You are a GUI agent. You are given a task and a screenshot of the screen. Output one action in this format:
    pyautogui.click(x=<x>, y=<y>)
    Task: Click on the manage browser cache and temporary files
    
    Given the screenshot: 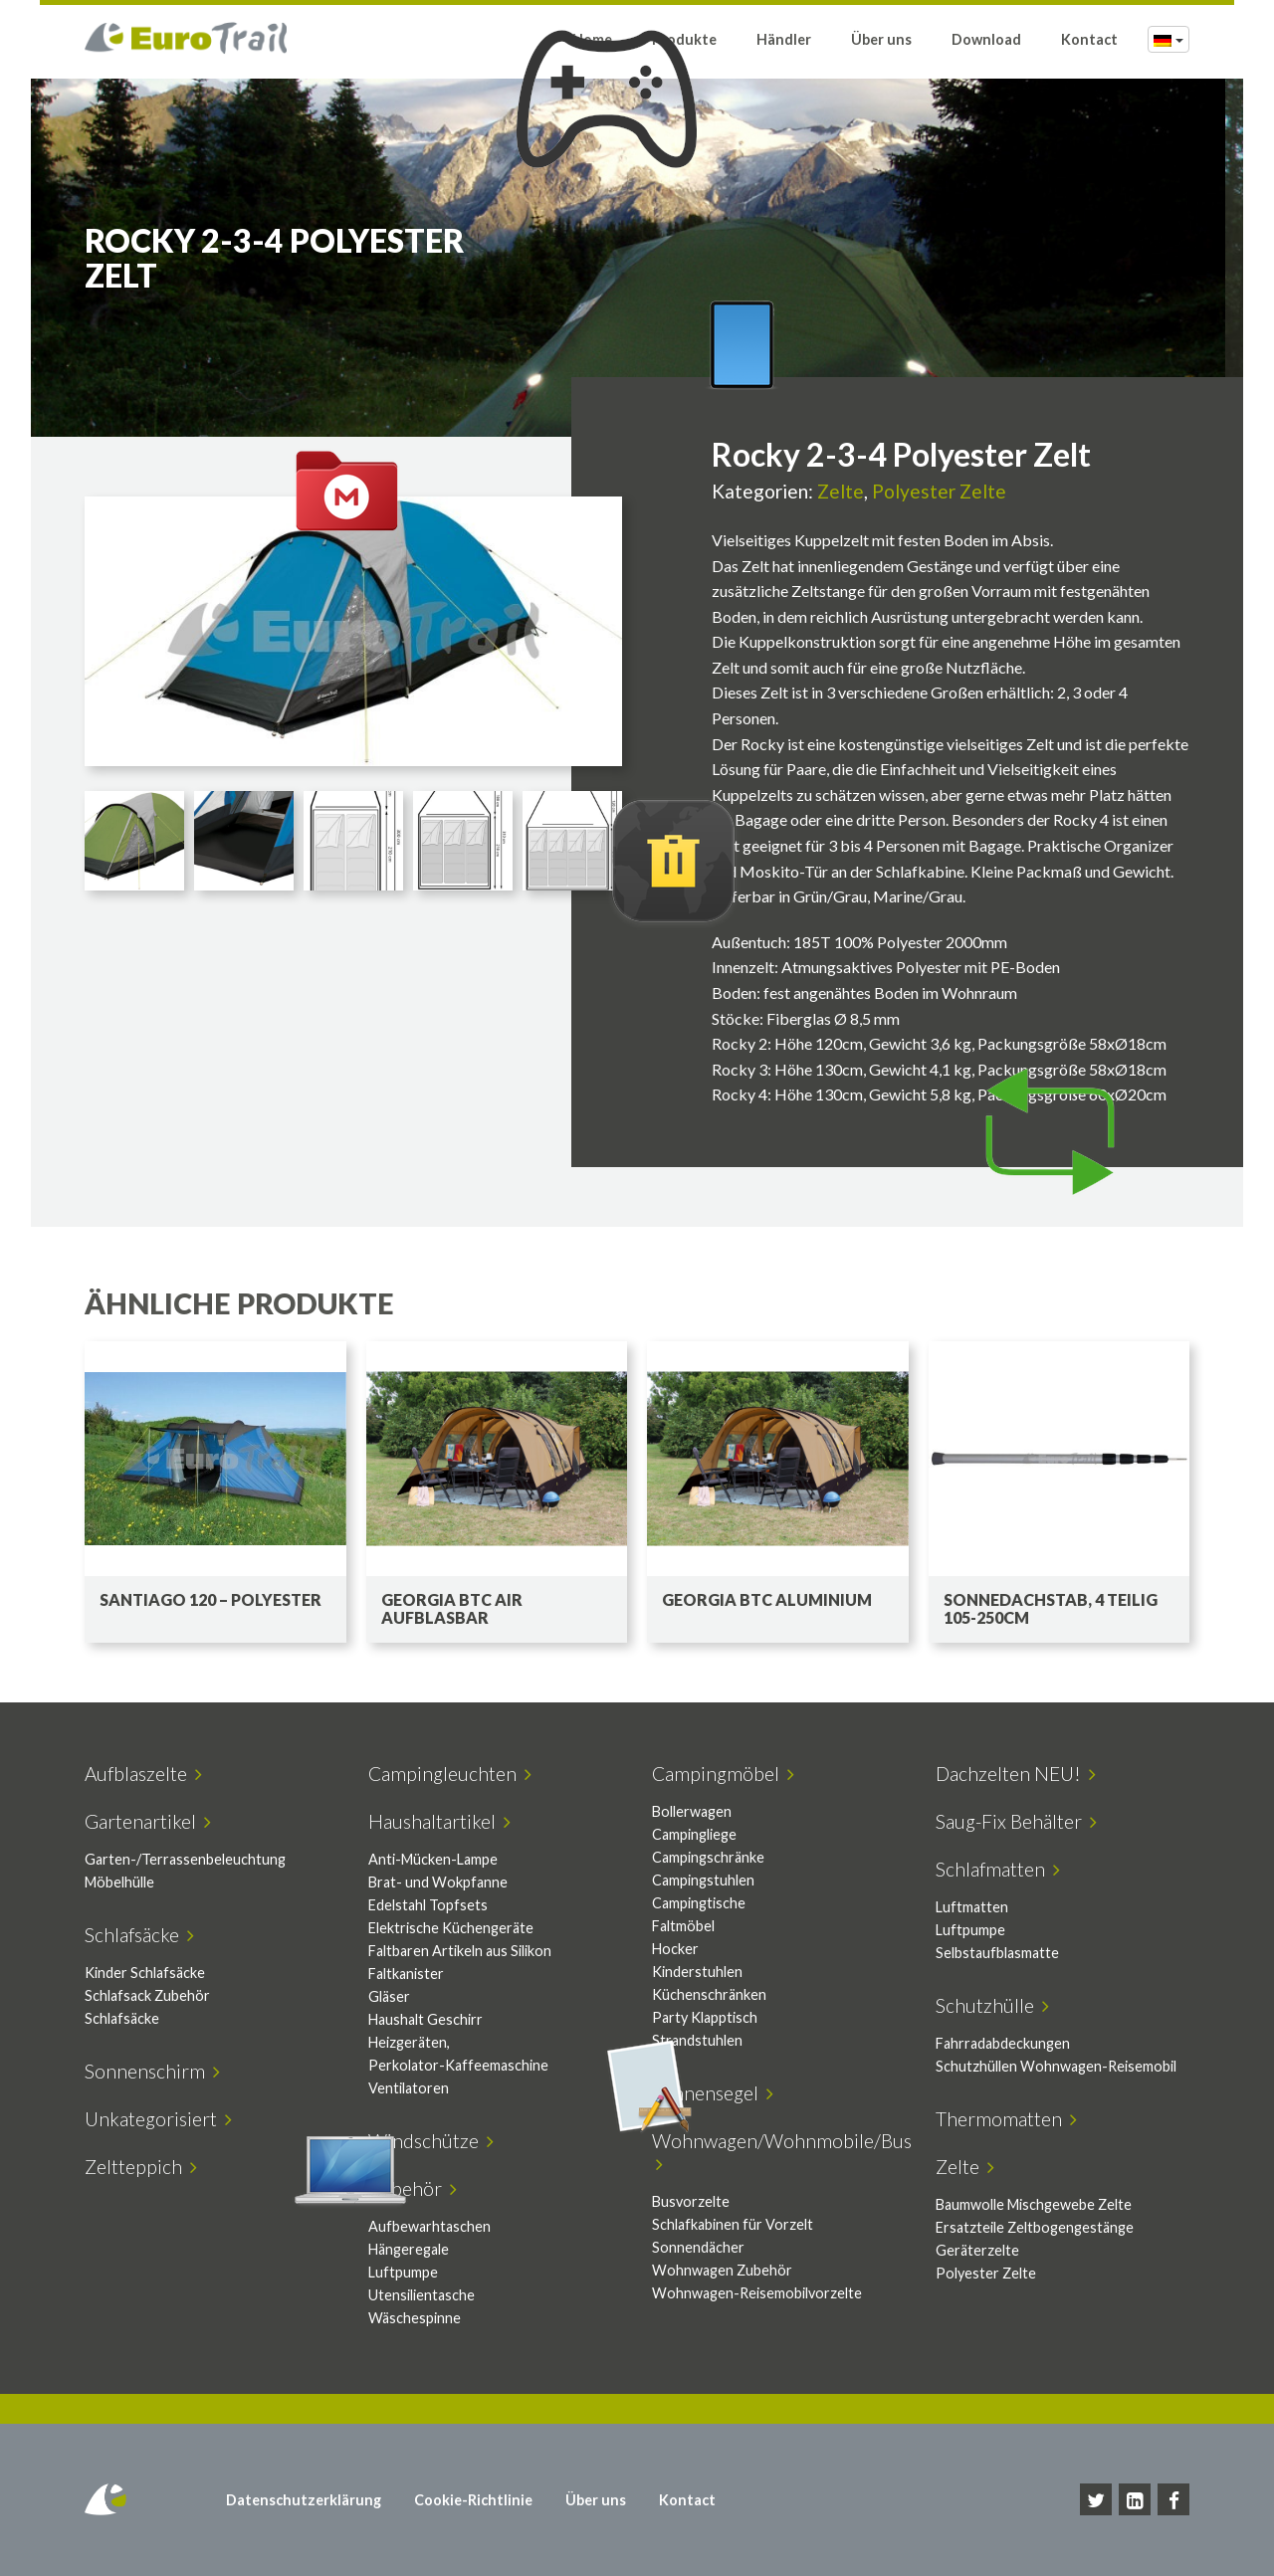 What is the action you would take?
    pyautogui.click(x=673, y=863)
    